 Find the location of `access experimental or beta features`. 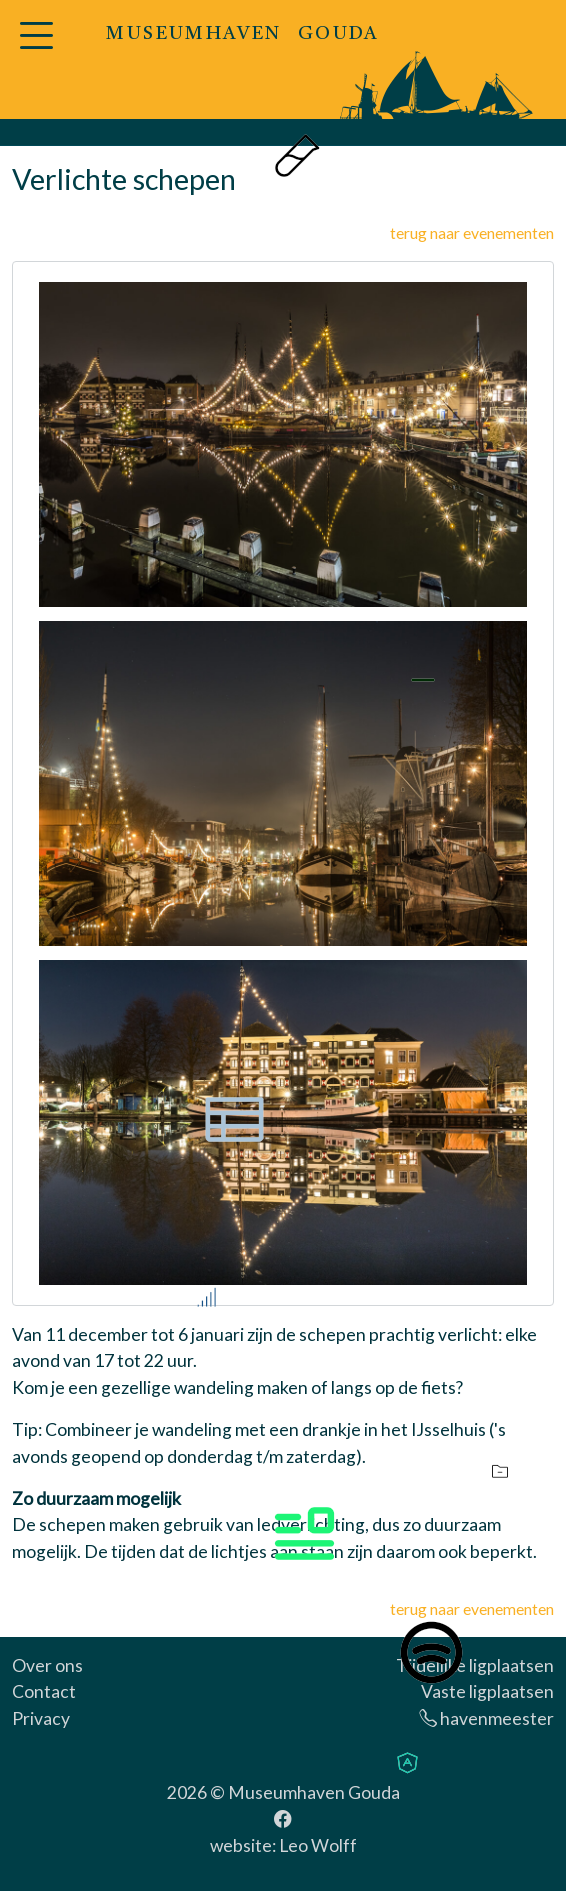

access experimental or beta features is located at coordinates (296, 155).